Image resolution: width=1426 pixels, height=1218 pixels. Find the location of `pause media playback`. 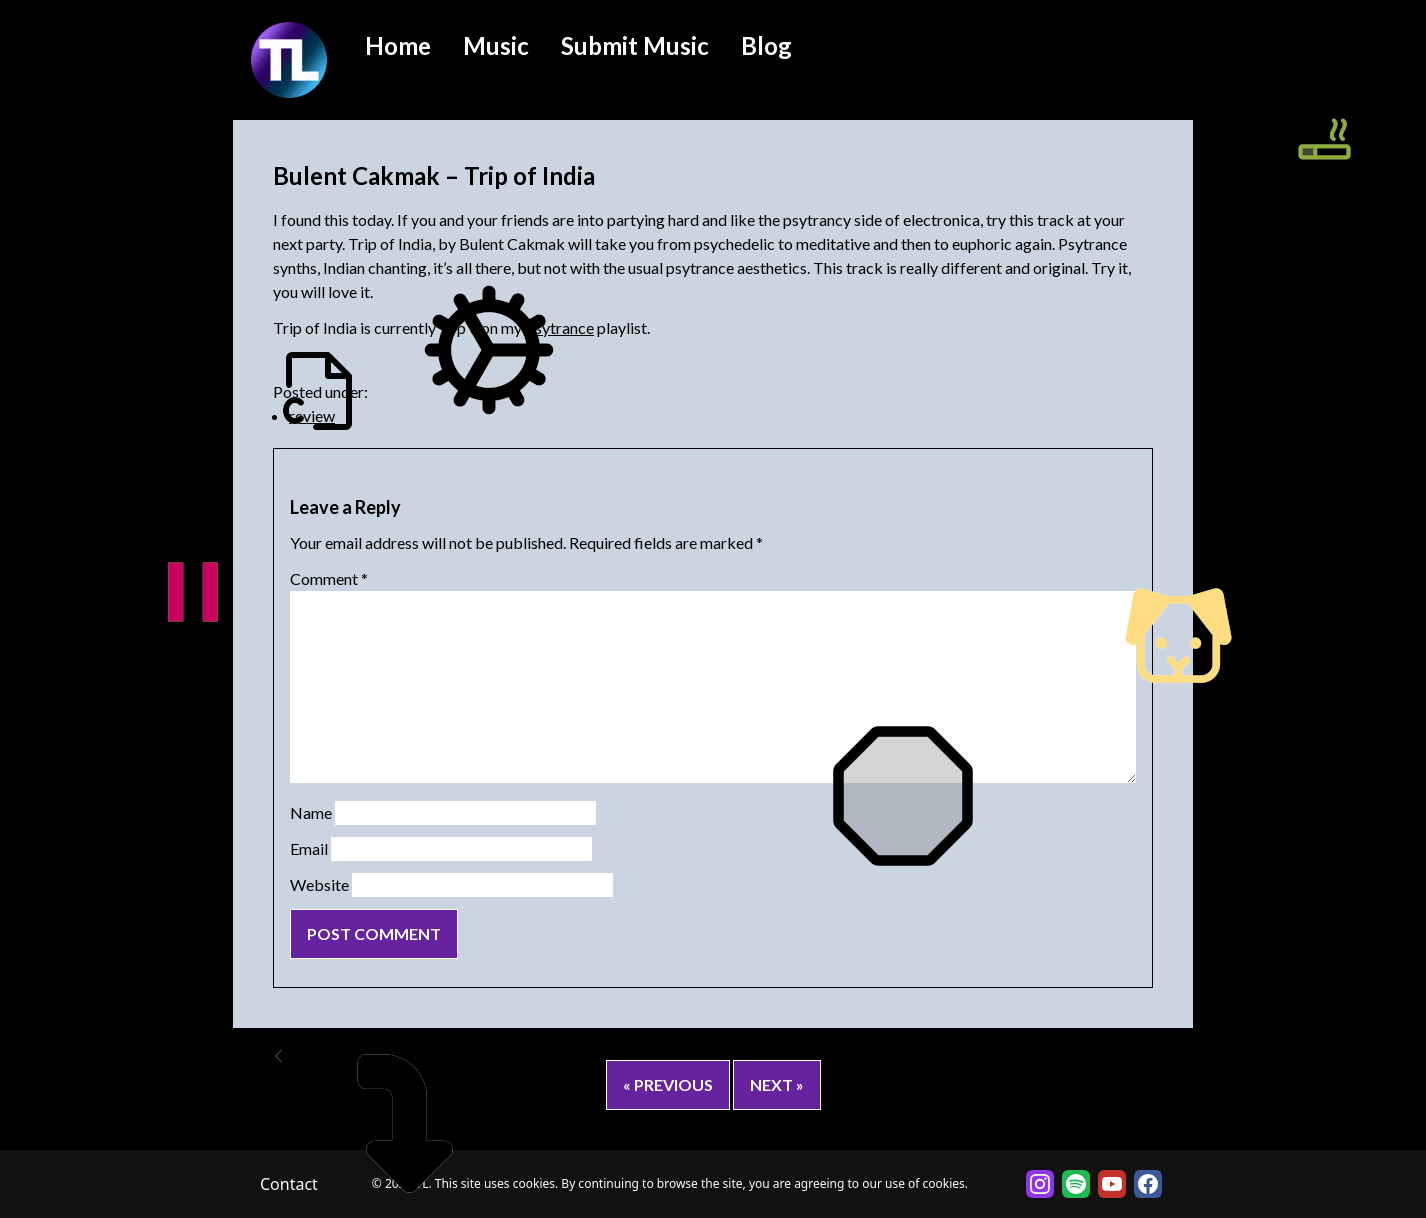

pause media playback is located at coordinates (193, 592).